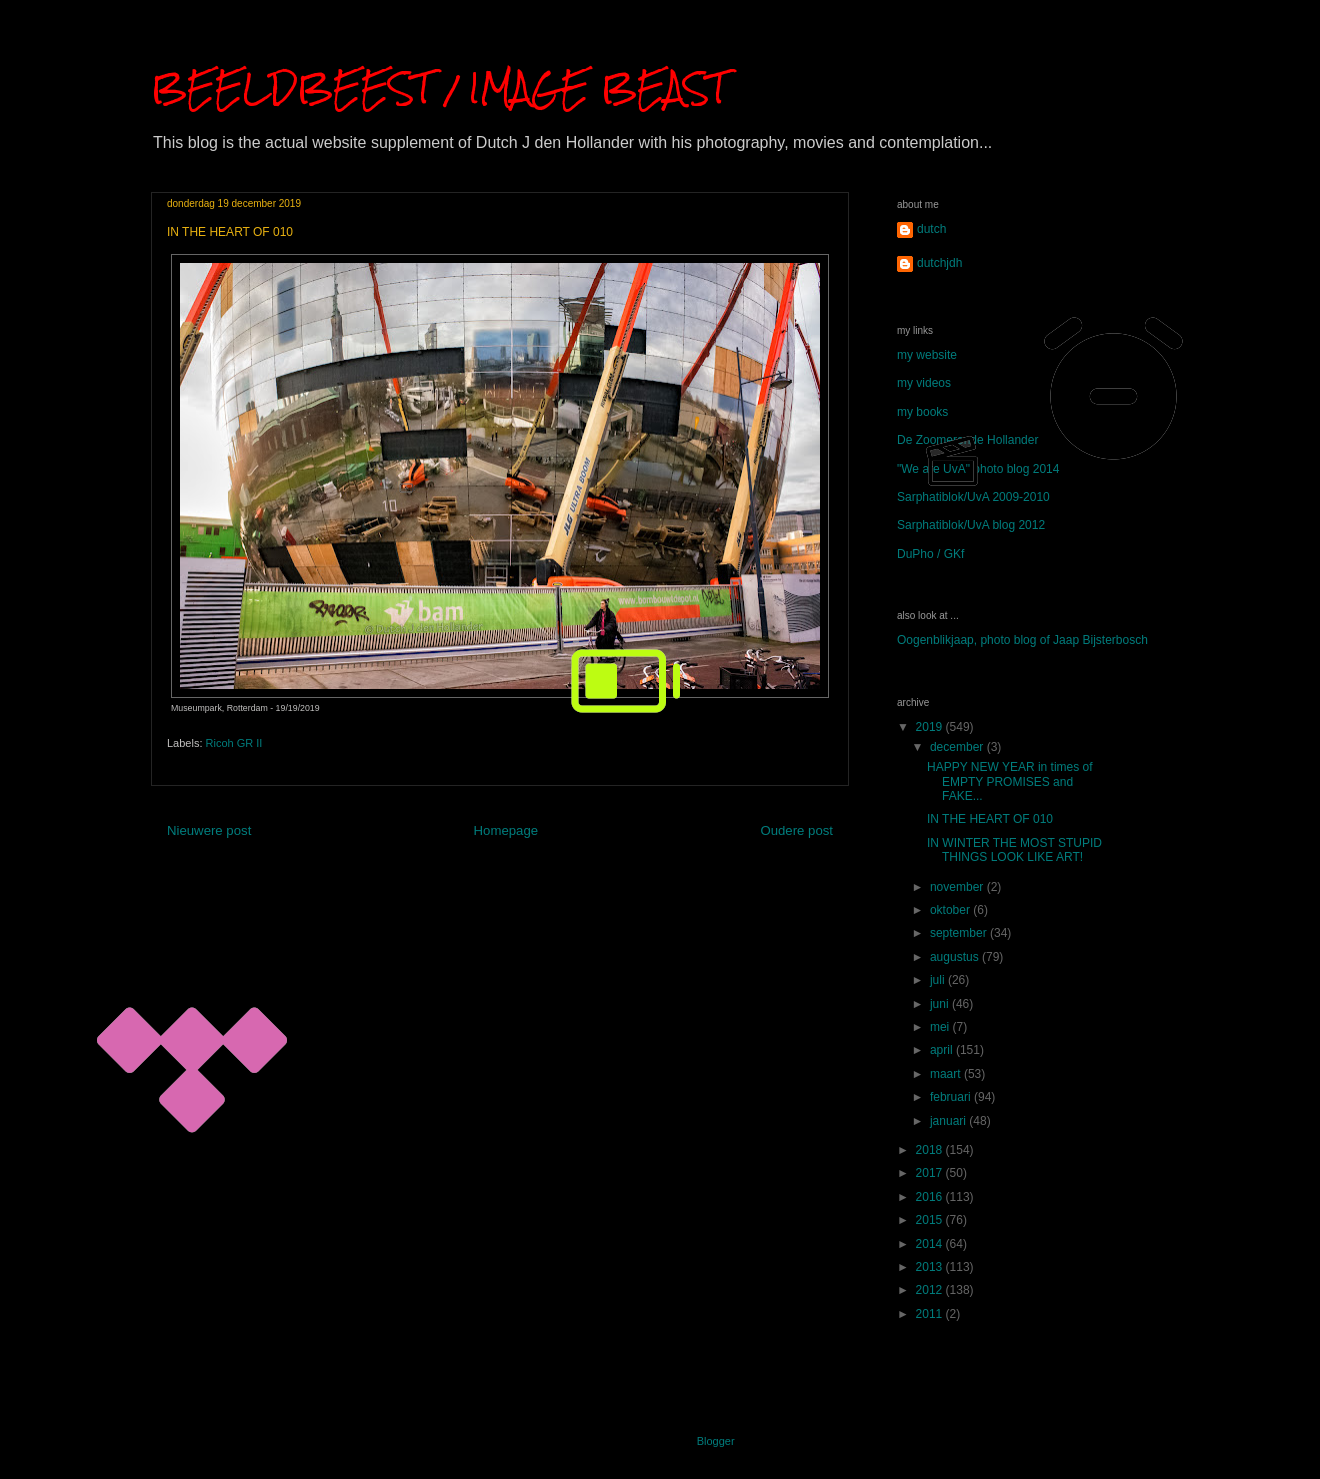  I want to click on indicates battery at medium charge level, so click(624, 681).